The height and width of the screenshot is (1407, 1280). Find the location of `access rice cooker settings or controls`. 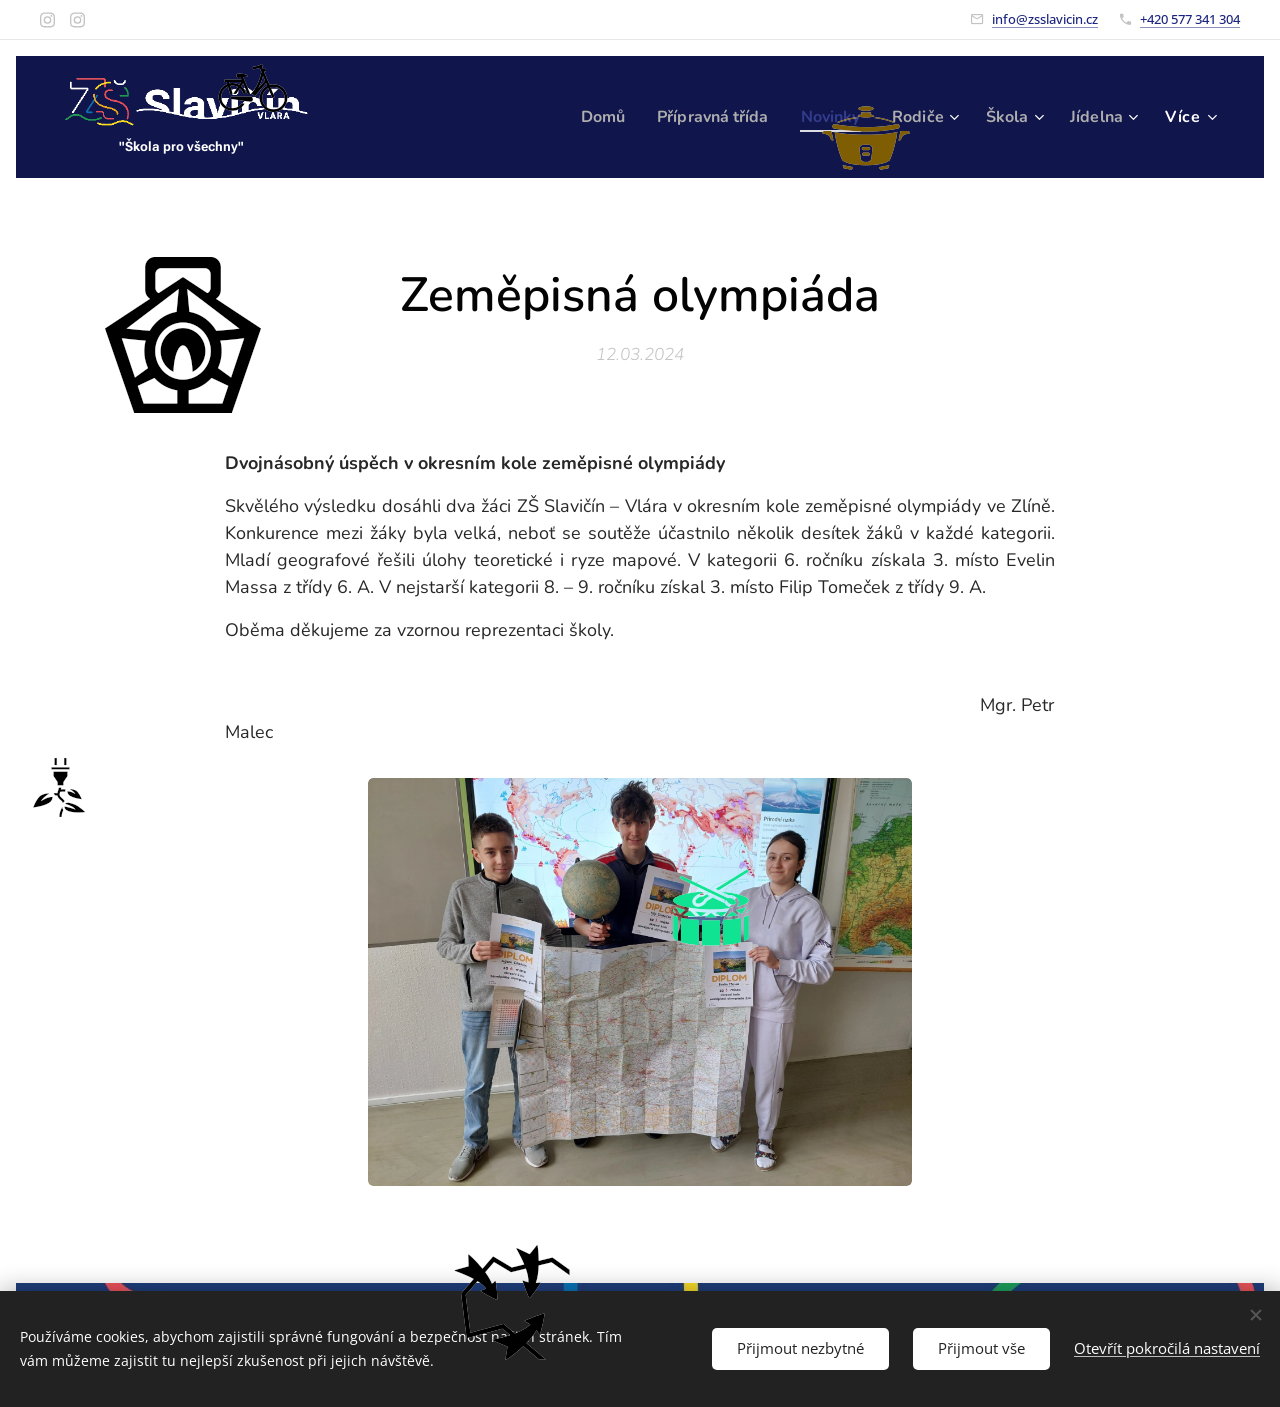

access rice cooker settings or controls is located at coordinates (866, 132).